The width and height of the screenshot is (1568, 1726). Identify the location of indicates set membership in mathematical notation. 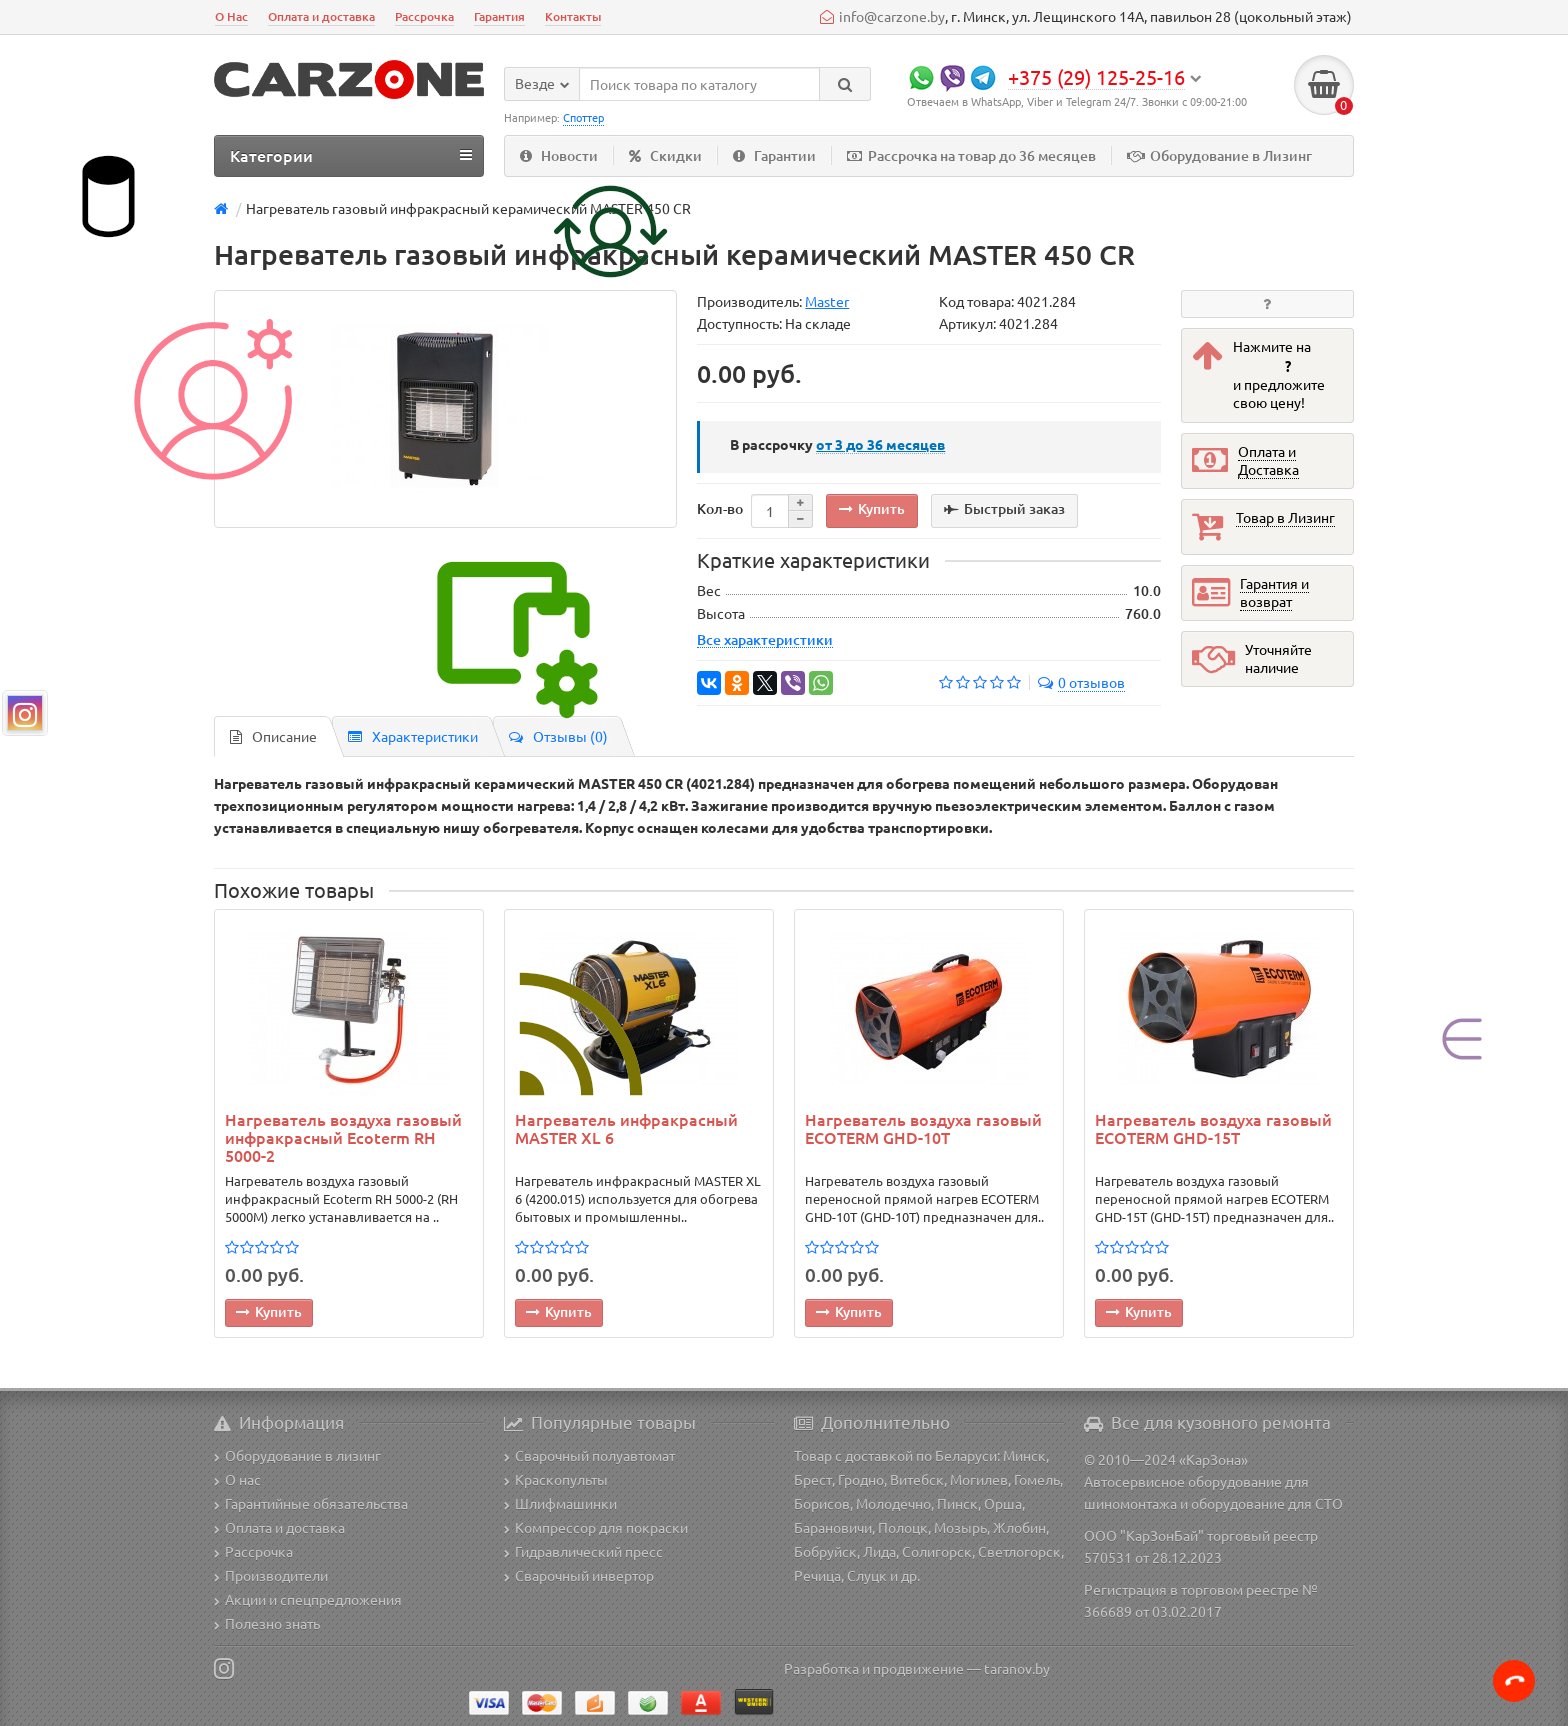
(1463, 1039).